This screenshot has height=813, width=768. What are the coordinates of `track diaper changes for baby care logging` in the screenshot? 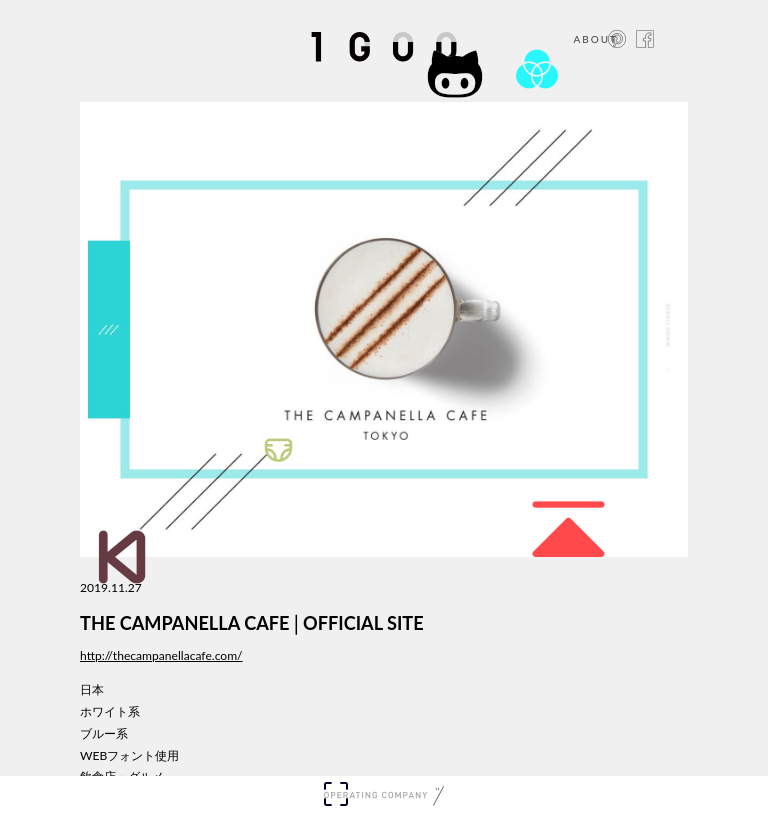 It's located at (278, 449).